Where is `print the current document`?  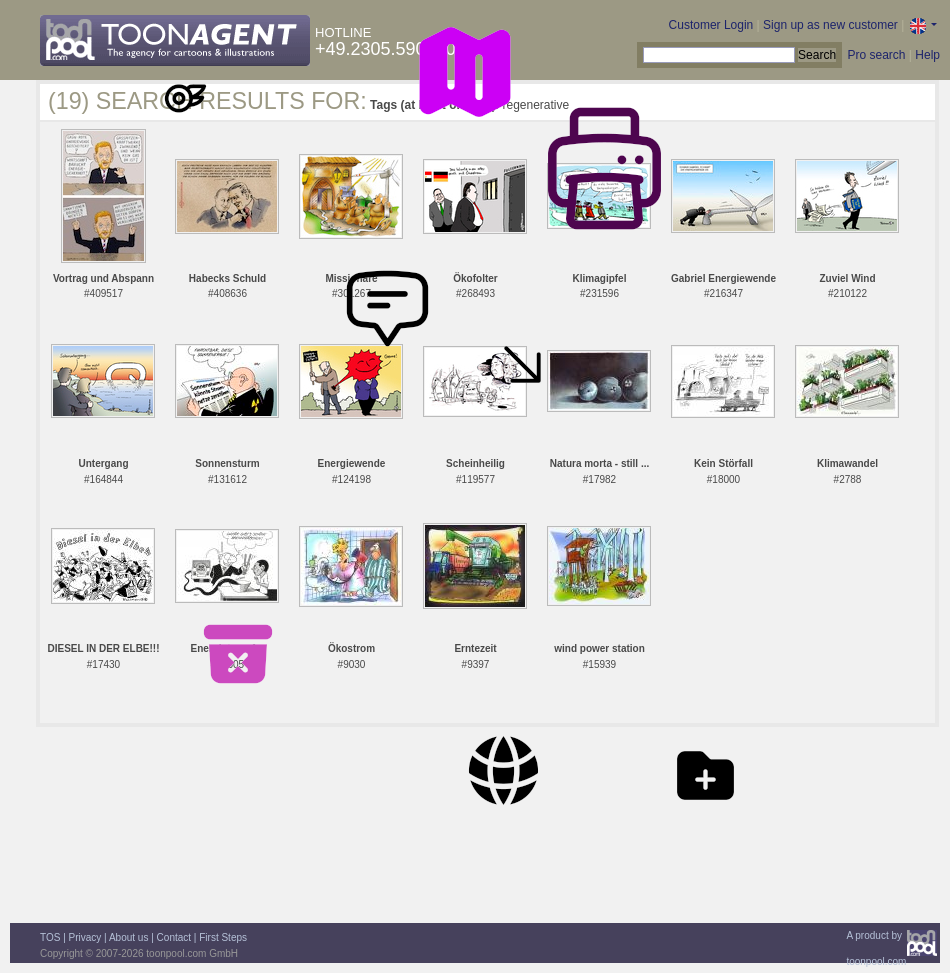 print the current document is located at coordinates (604, 168).